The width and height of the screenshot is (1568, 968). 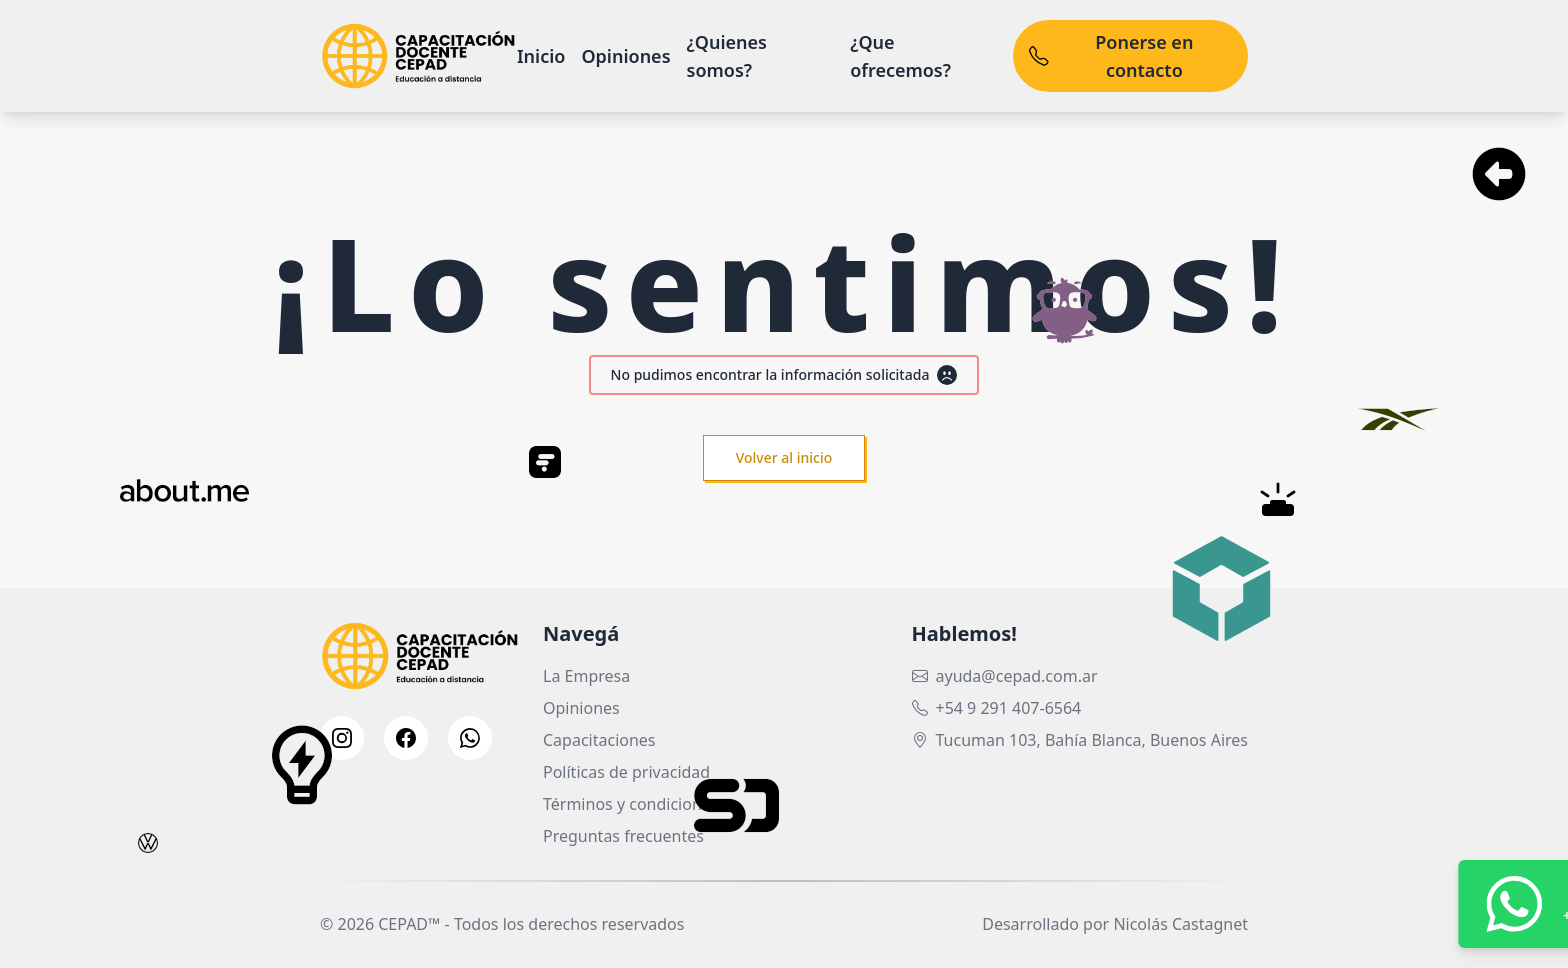 I want to click on visit the Reebok website or app, so click(x=1398, y=419).